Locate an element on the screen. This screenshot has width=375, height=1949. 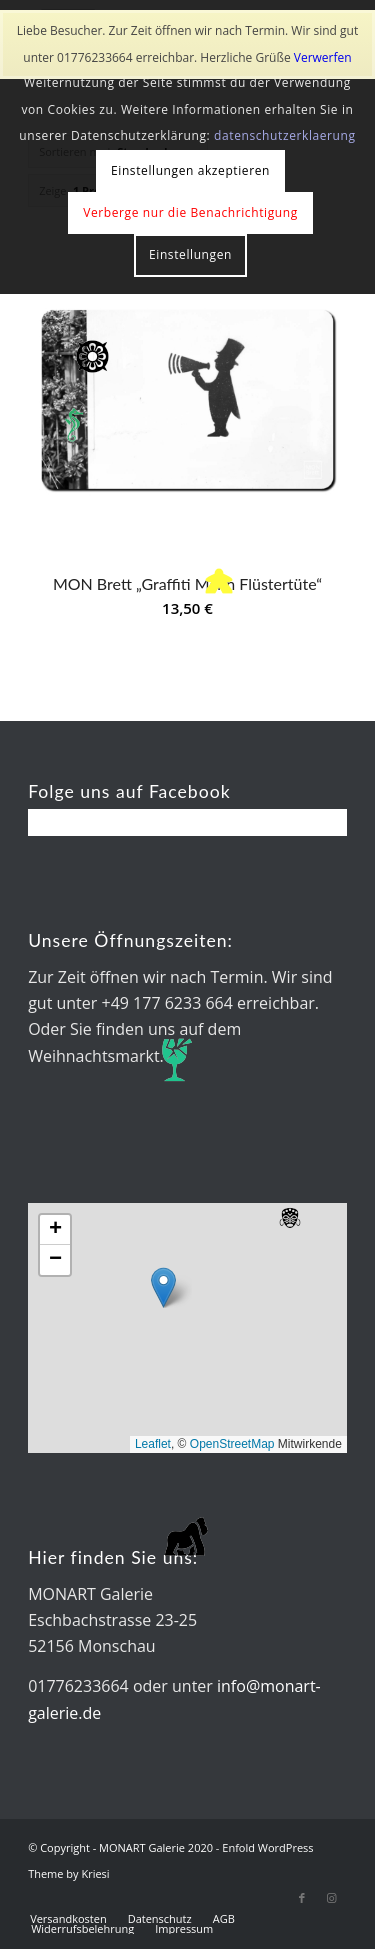
gorilla character or avatar selection is located at coordinates (186, 1536).